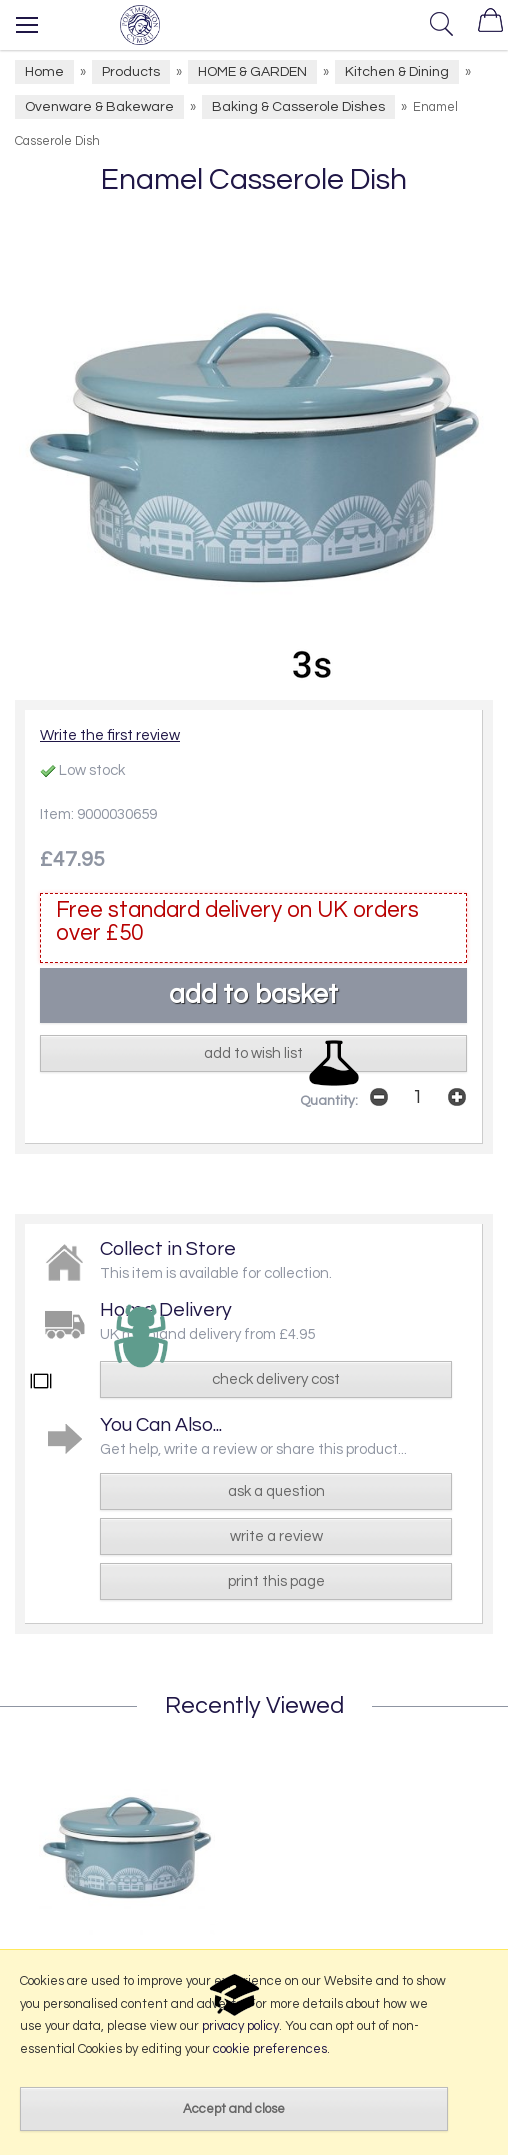 The width and height of the screenshot is (508, 2155). I want to click on access experimental or beta features, so click(334, 1063).